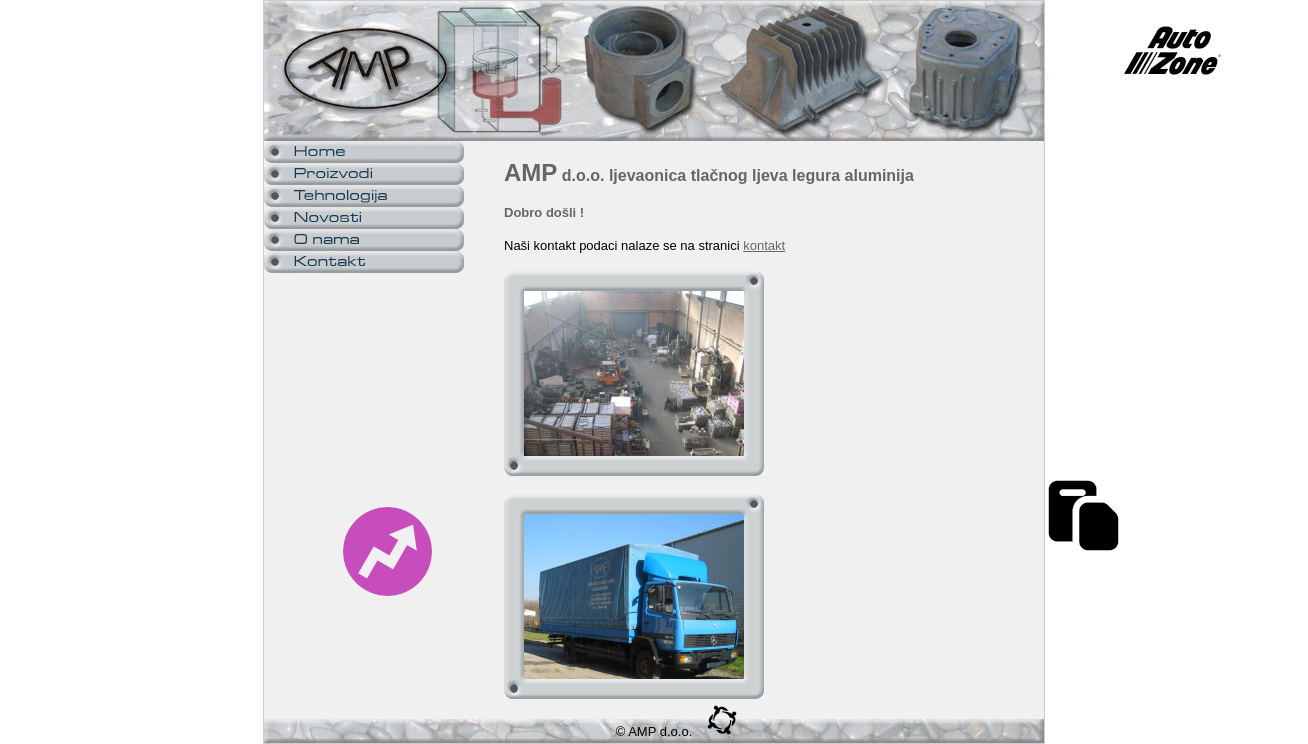 The width and height of the screenshot is (1308, 744). Describe the element at coordinates (722, 720) in the screenshot. I see `hornbill brand logo` at that location.